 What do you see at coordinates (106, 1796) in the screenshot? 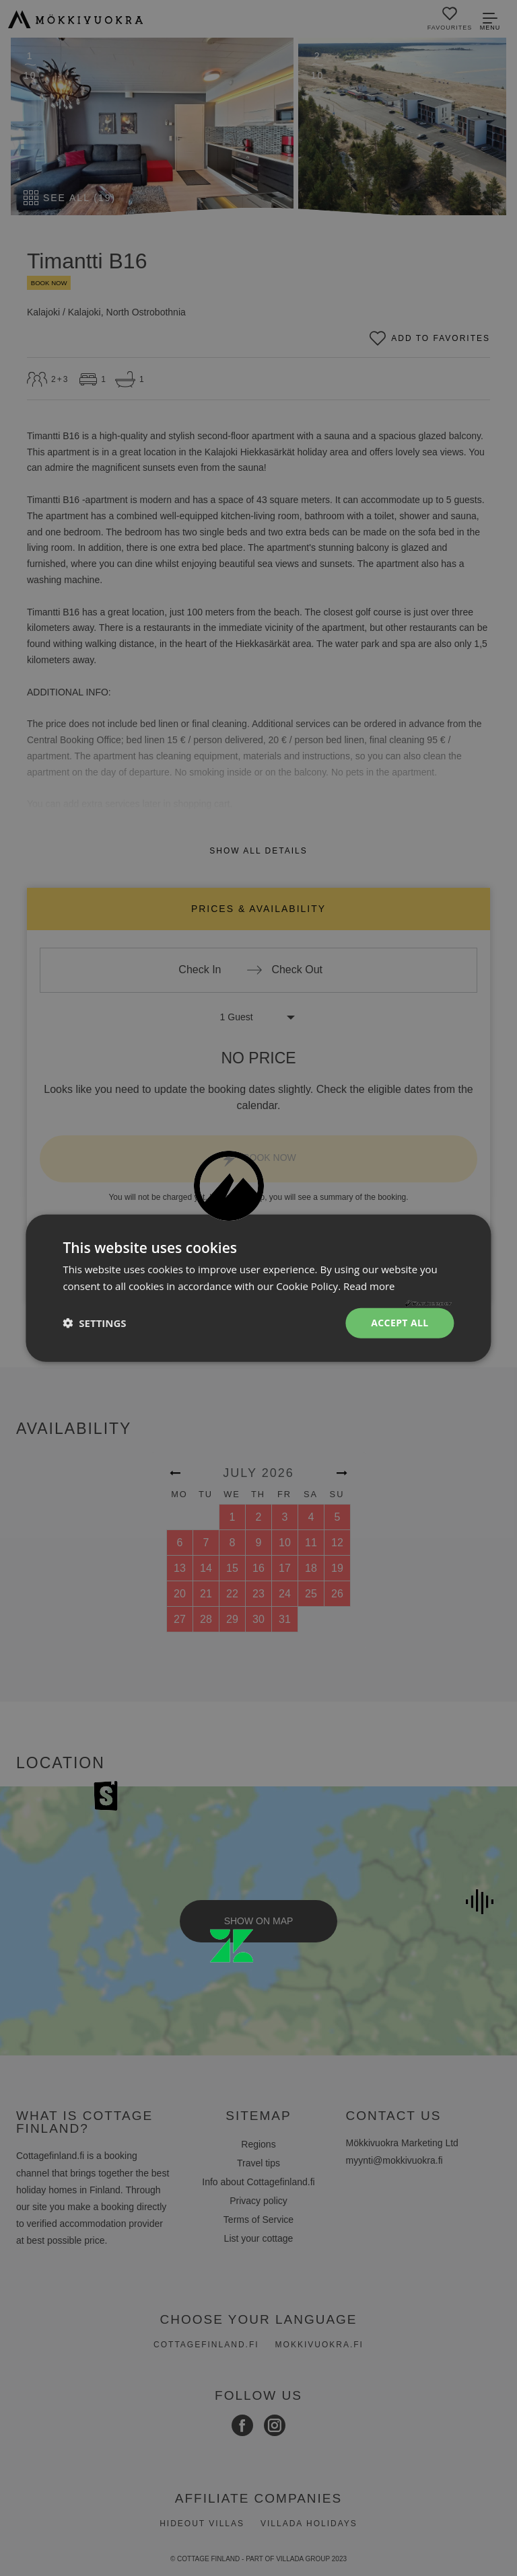
I see `open Storybook component library` at bounding box center [106, 1796].